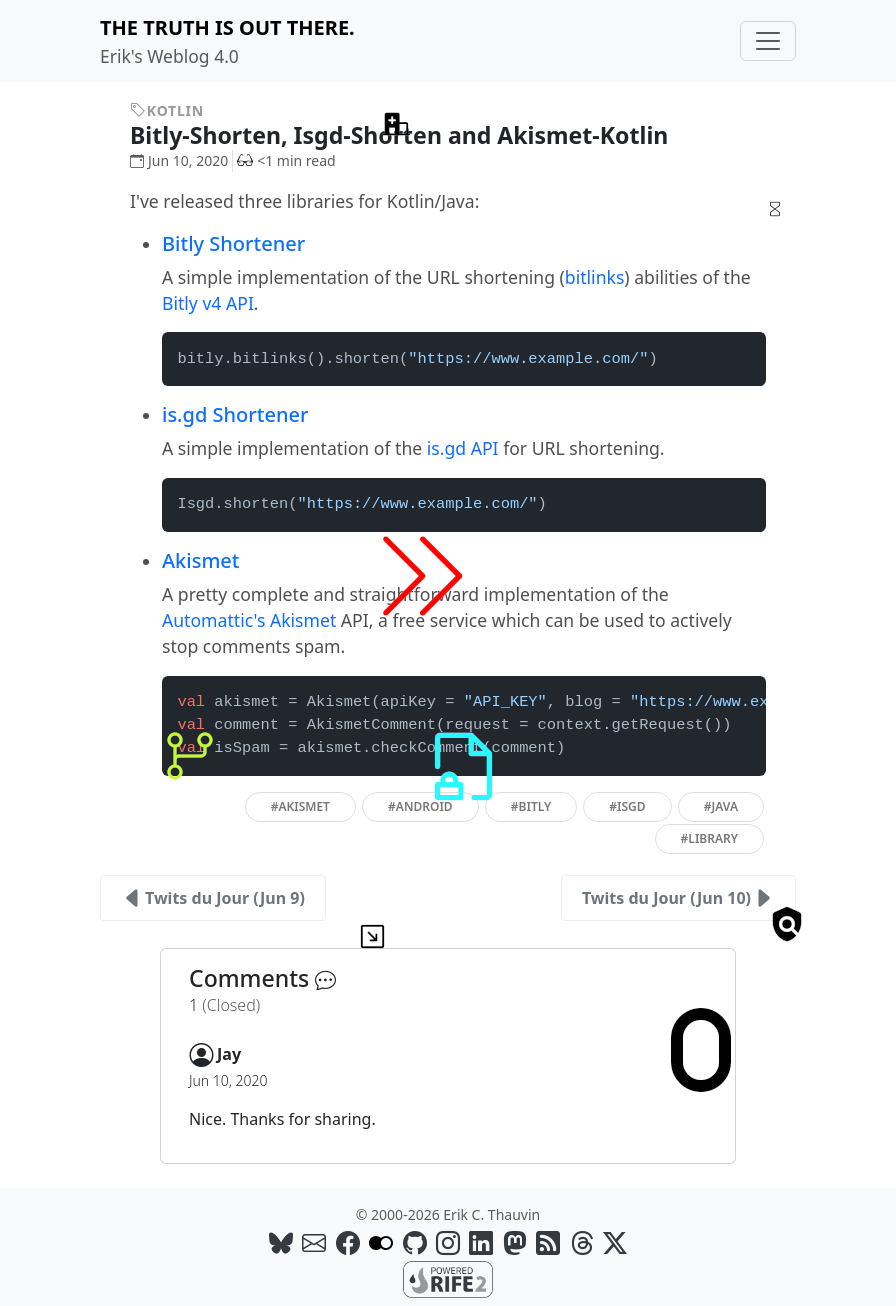 This screenshot has height=1306, width=896. What do you see at coordinates (787, 924) in the screenshot?
I see `view privacy policy or terms` at bounding box center [787, 924].